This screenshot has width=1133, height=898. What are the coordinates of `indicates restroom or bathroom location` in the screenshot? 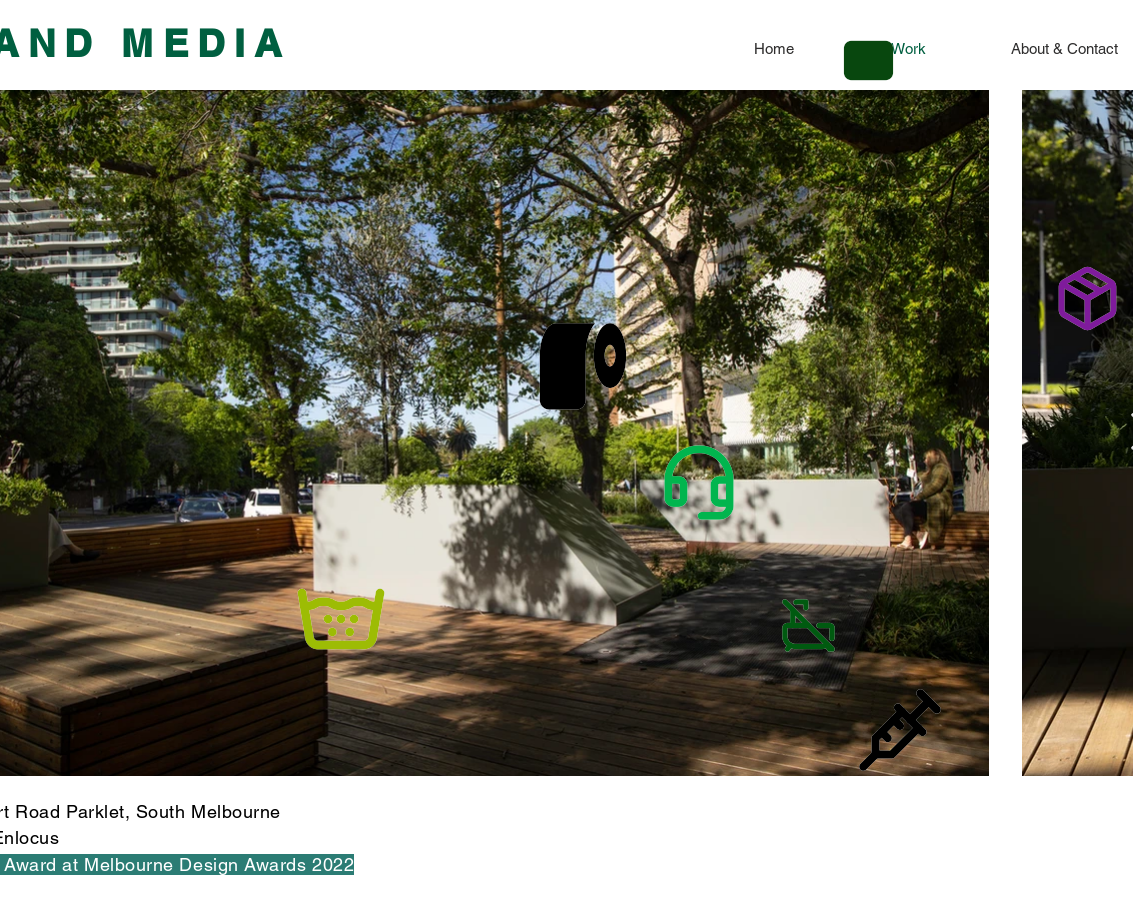 It's located at (583, 361).